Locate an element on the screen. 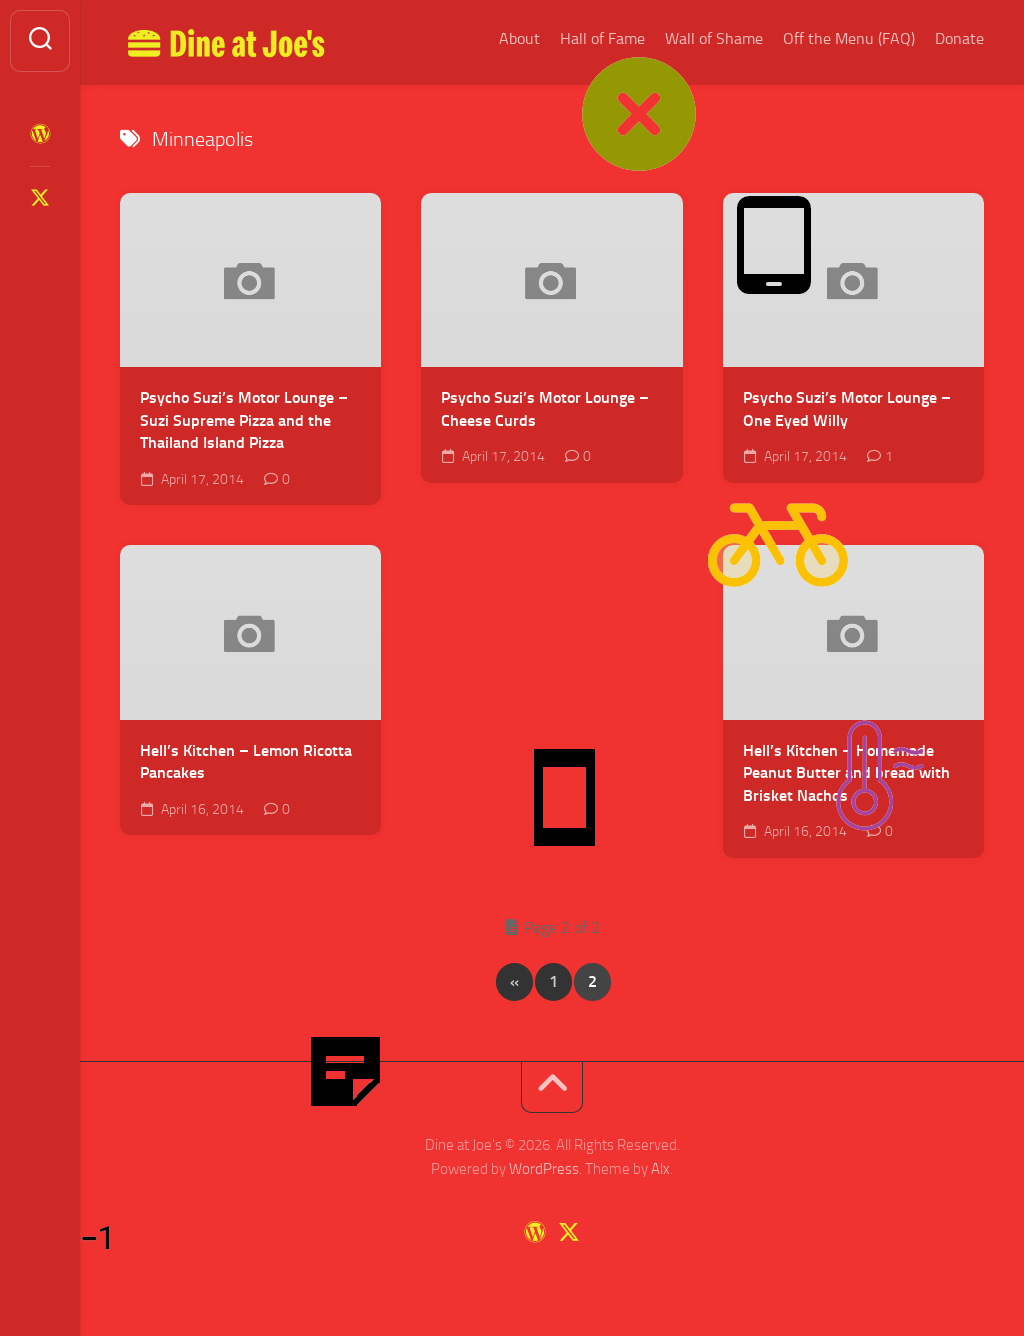 This screenshot has width=1024, height=1336. create a new sticky note is located at coordinates (345, 1071).